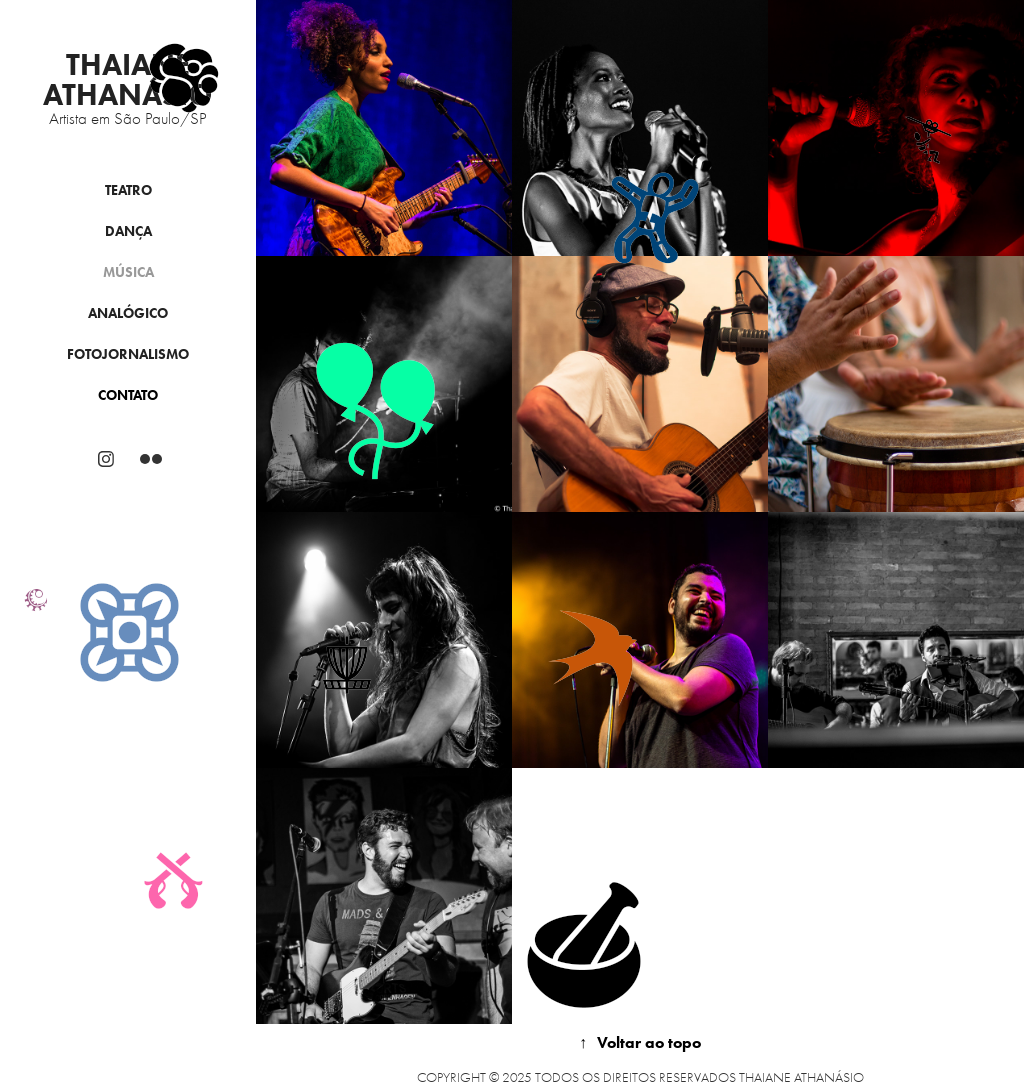 Image resolution: width=1024 pixels, height=1087 pixels. What do you see at coordinates (655, 218) in the screenshot?
I see `view character anatomy or internal stats` at bounding box center [655, 218].